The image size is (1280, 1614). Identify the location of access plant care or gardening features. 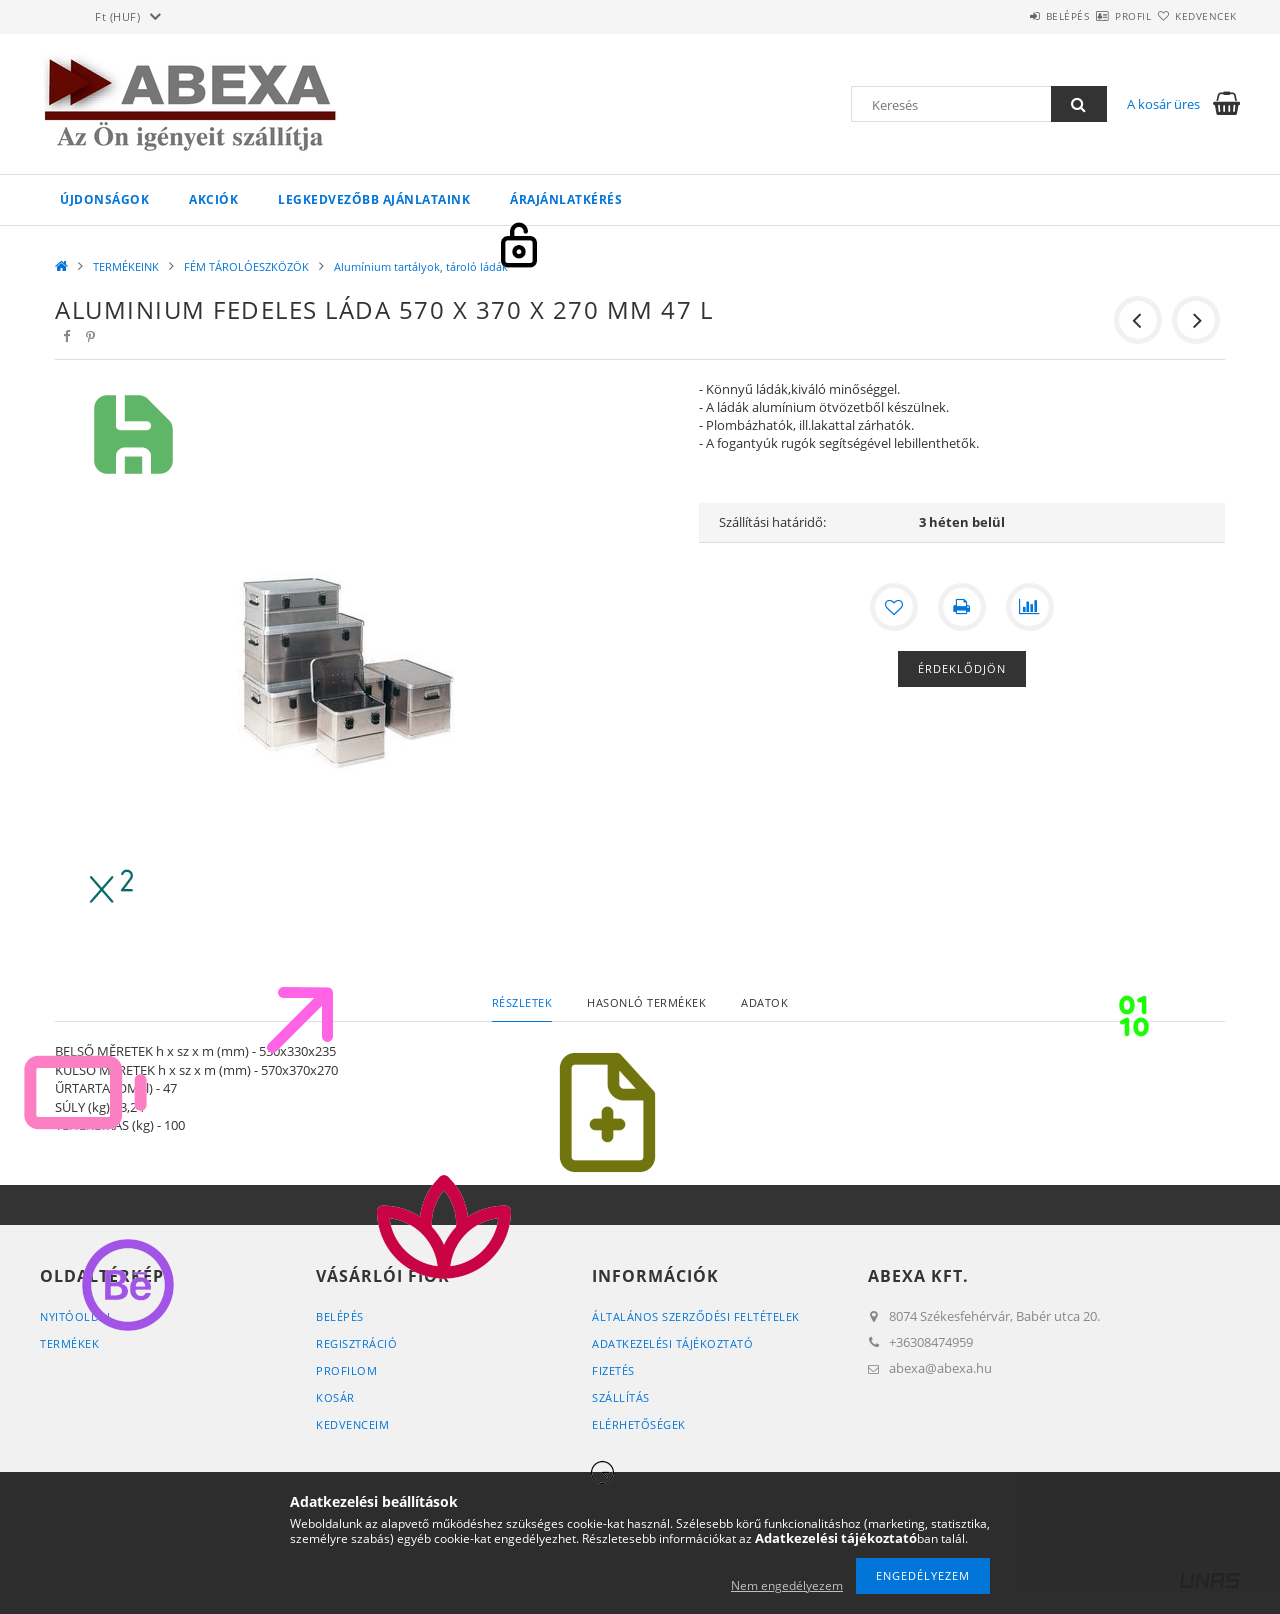
(444, 1230).